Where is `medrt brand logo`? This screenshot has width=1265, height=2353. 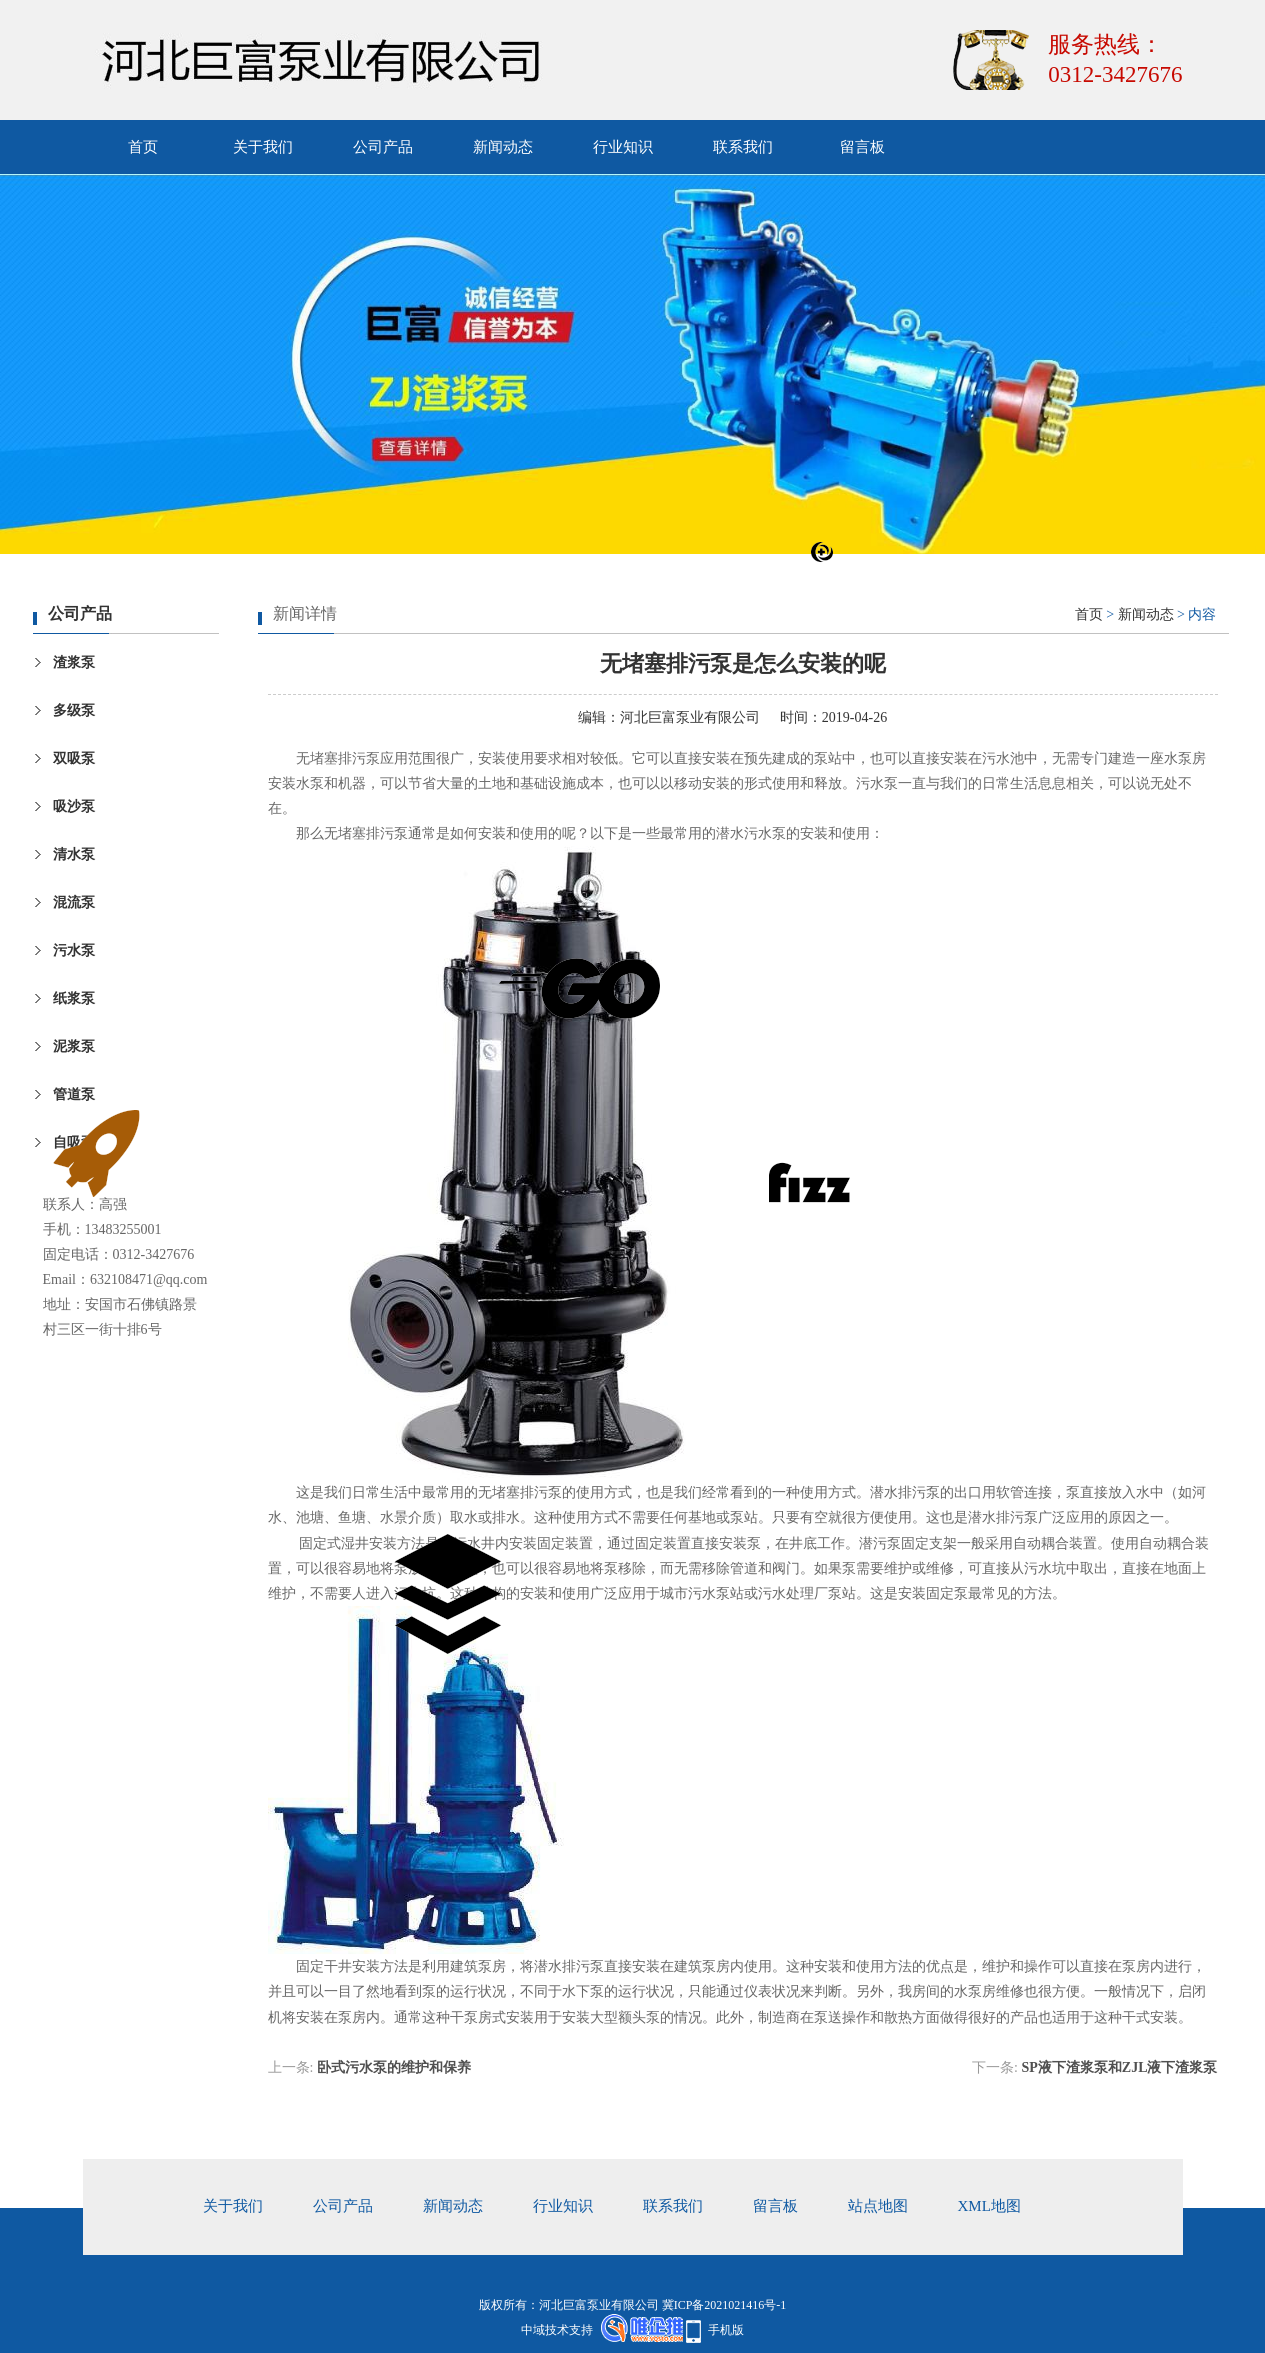
medrt brand logo is located at coordinates (822, 552).